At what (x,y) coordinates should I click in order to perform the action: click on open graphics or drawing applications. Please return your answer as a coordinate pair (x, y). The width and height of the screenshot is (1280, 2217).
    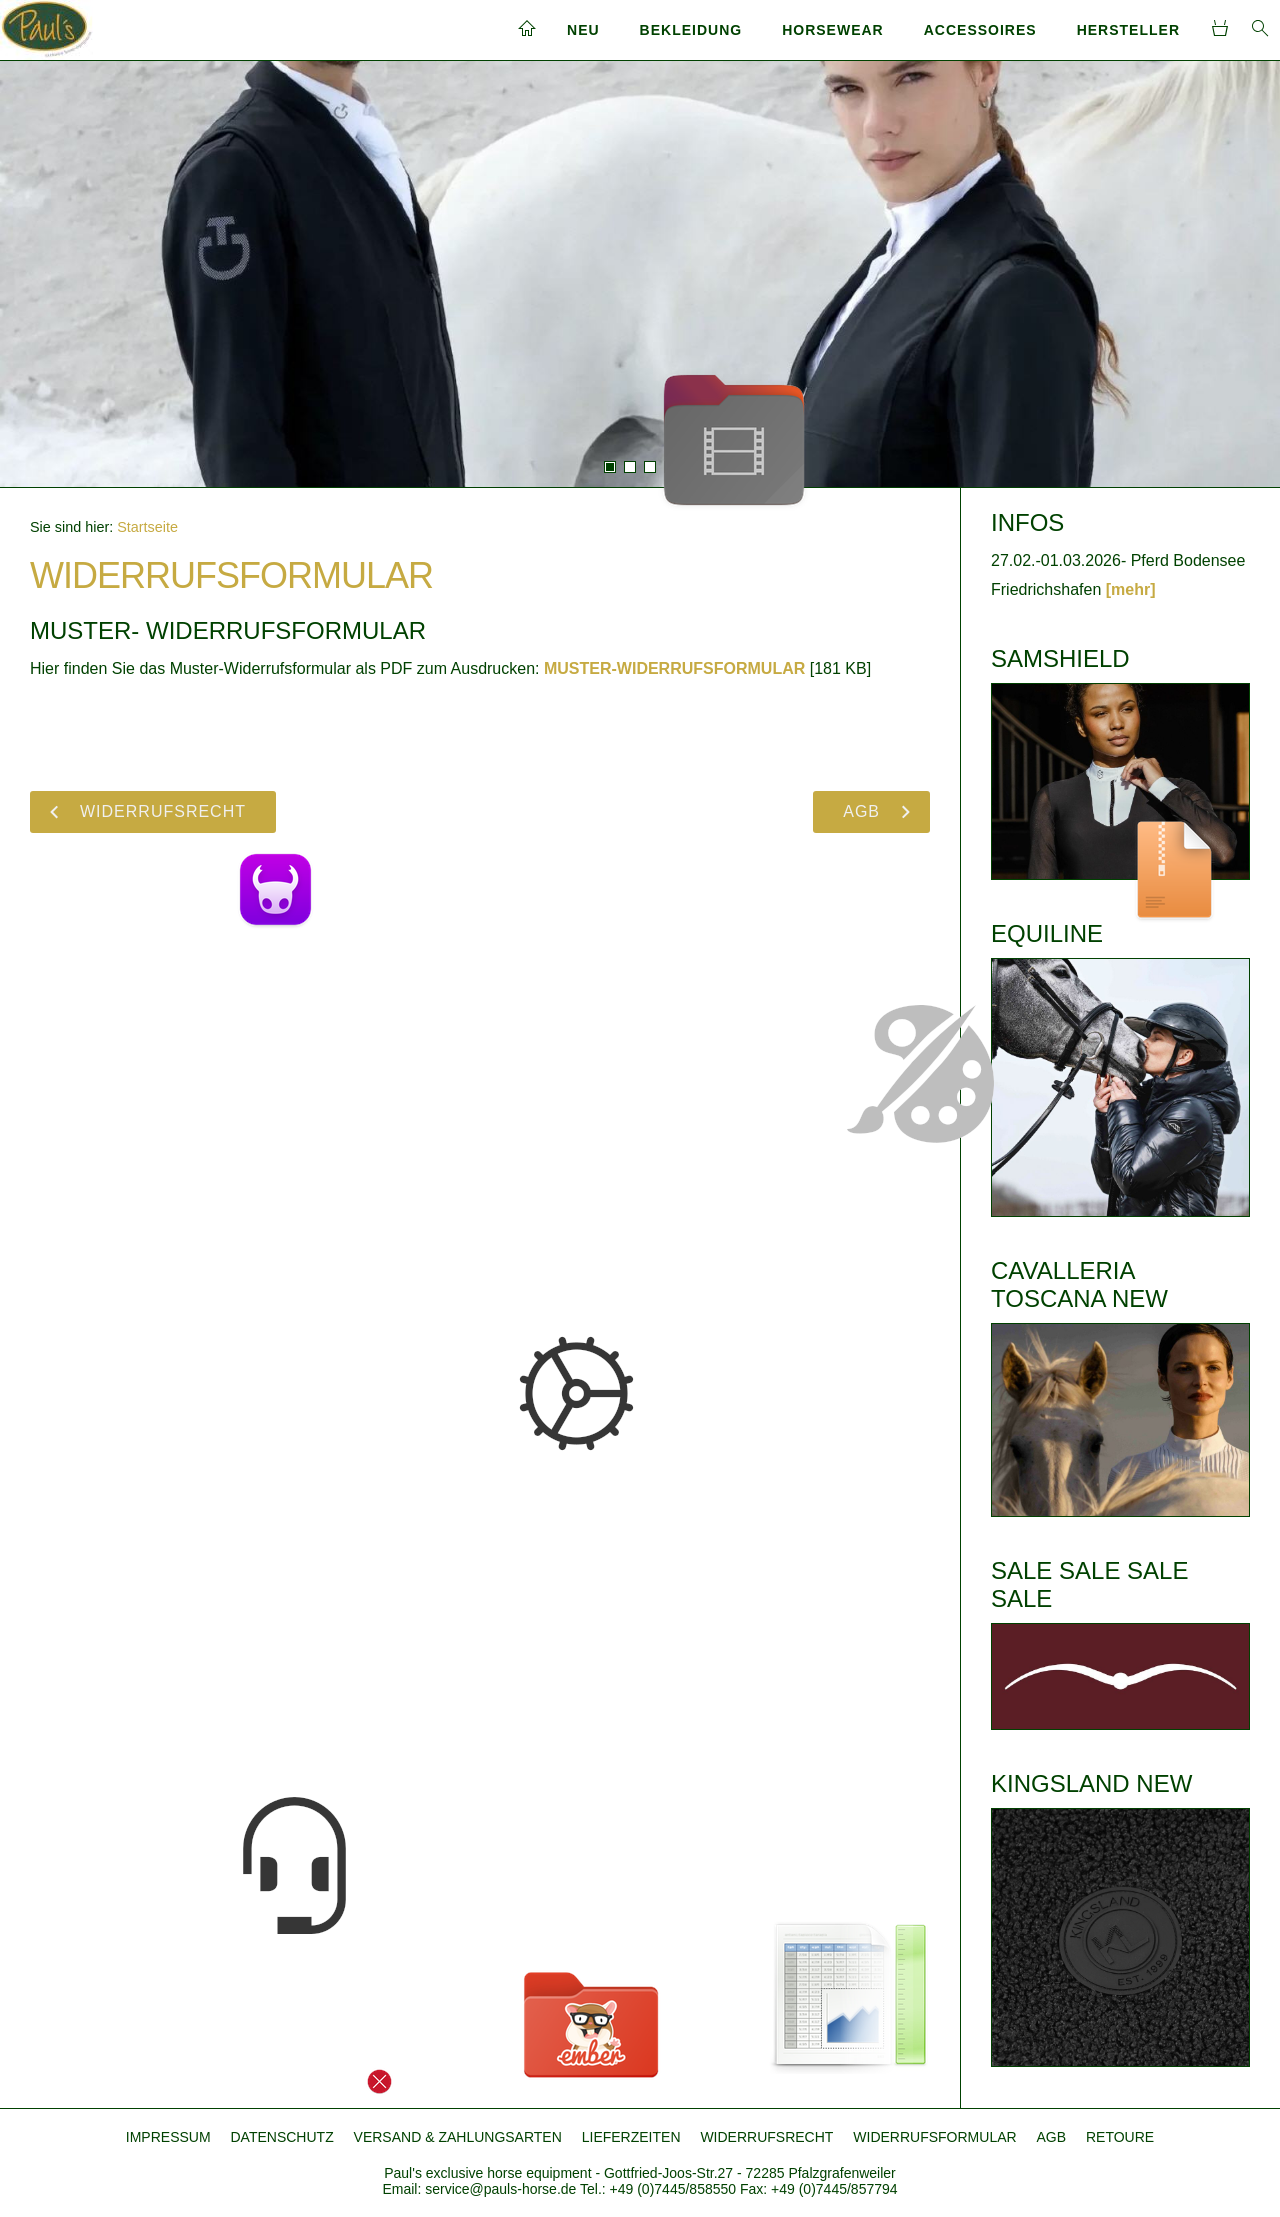
    Looking at the image, I should click on (920, 1078).